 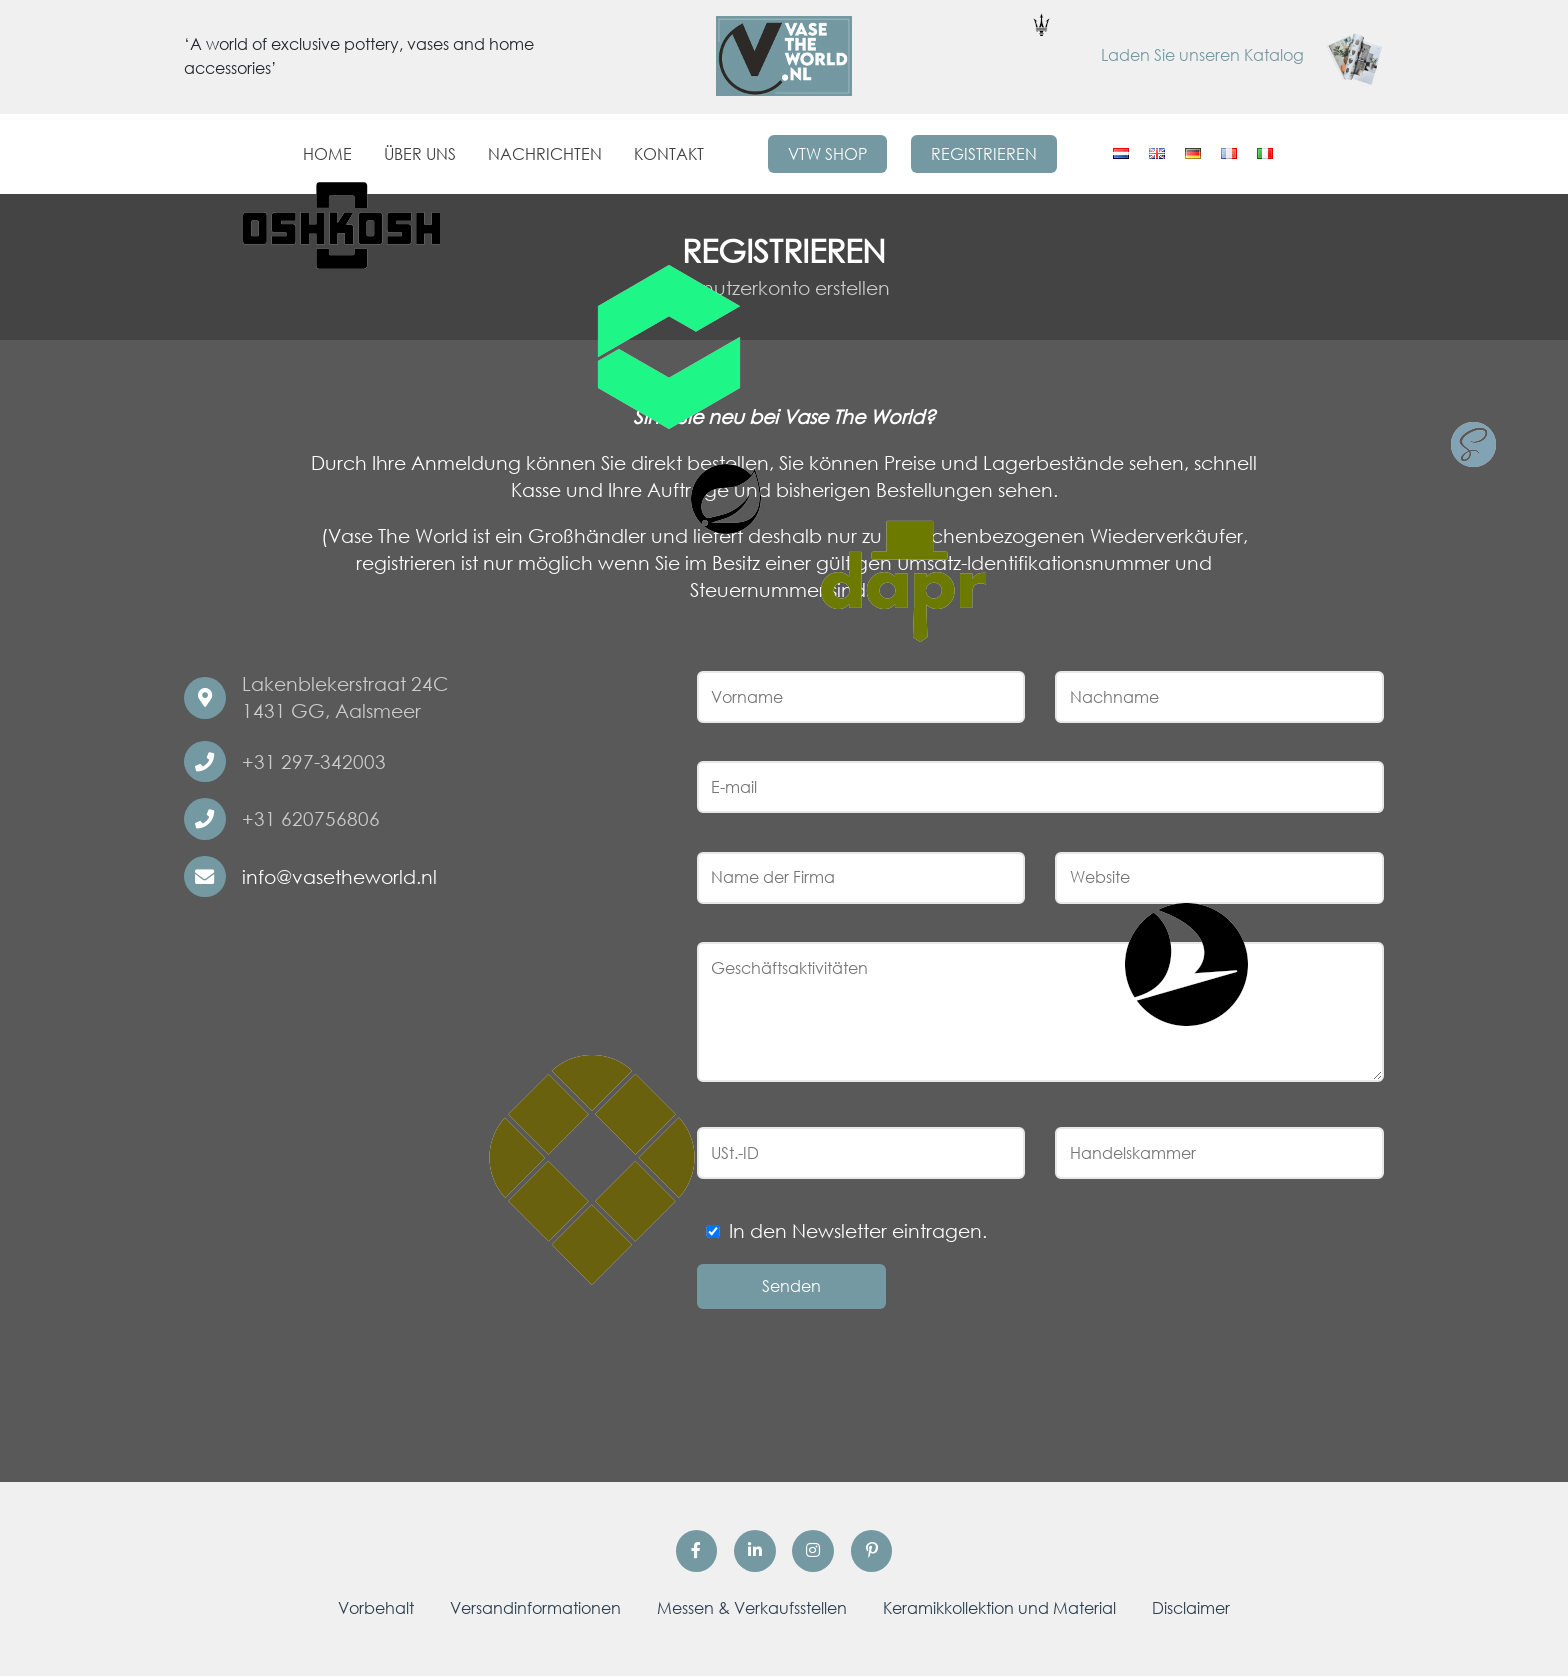 I want to click on Eclipse Che logo, so click(x=669, y=347).